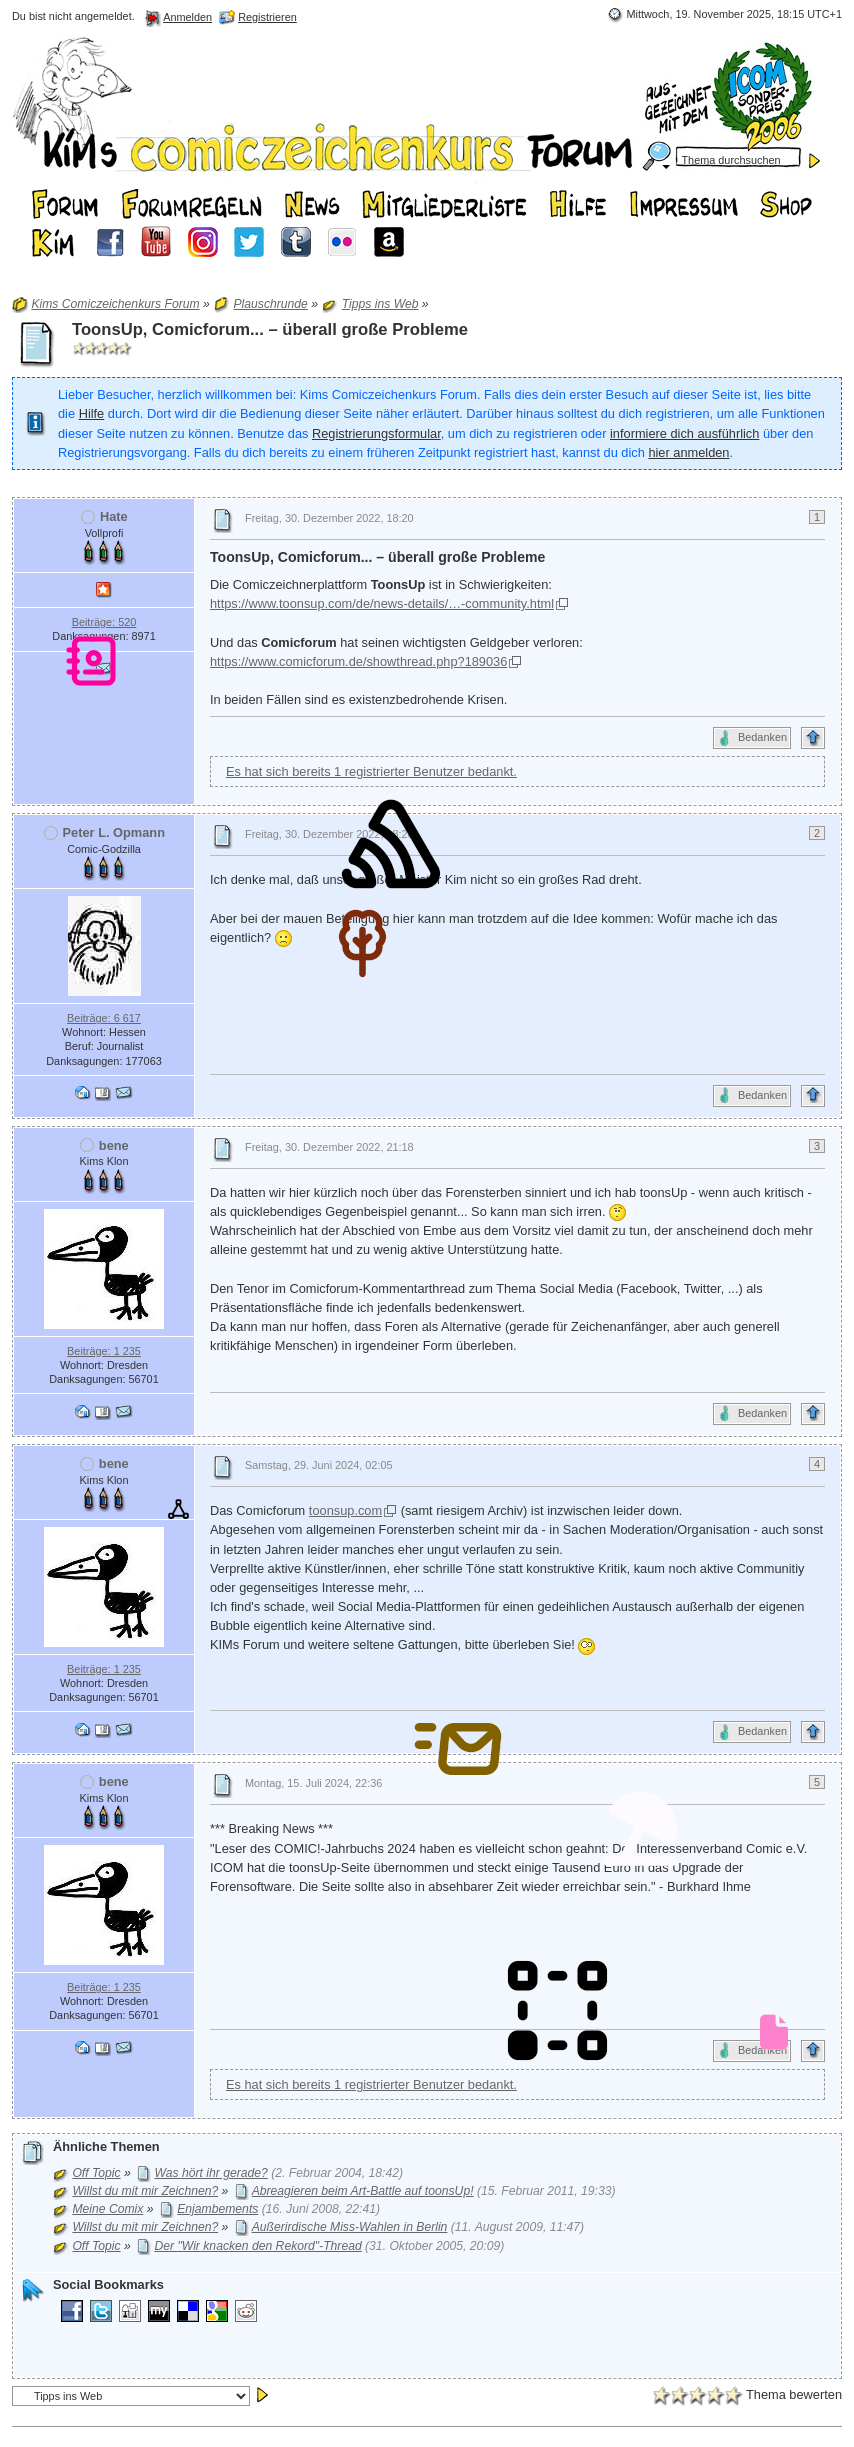 Image resolution: width=854 pixels, height=2447 pixels. Describe the element at coordinates (458, 1749) in the screenshot. I see `send message quickly` at that location.